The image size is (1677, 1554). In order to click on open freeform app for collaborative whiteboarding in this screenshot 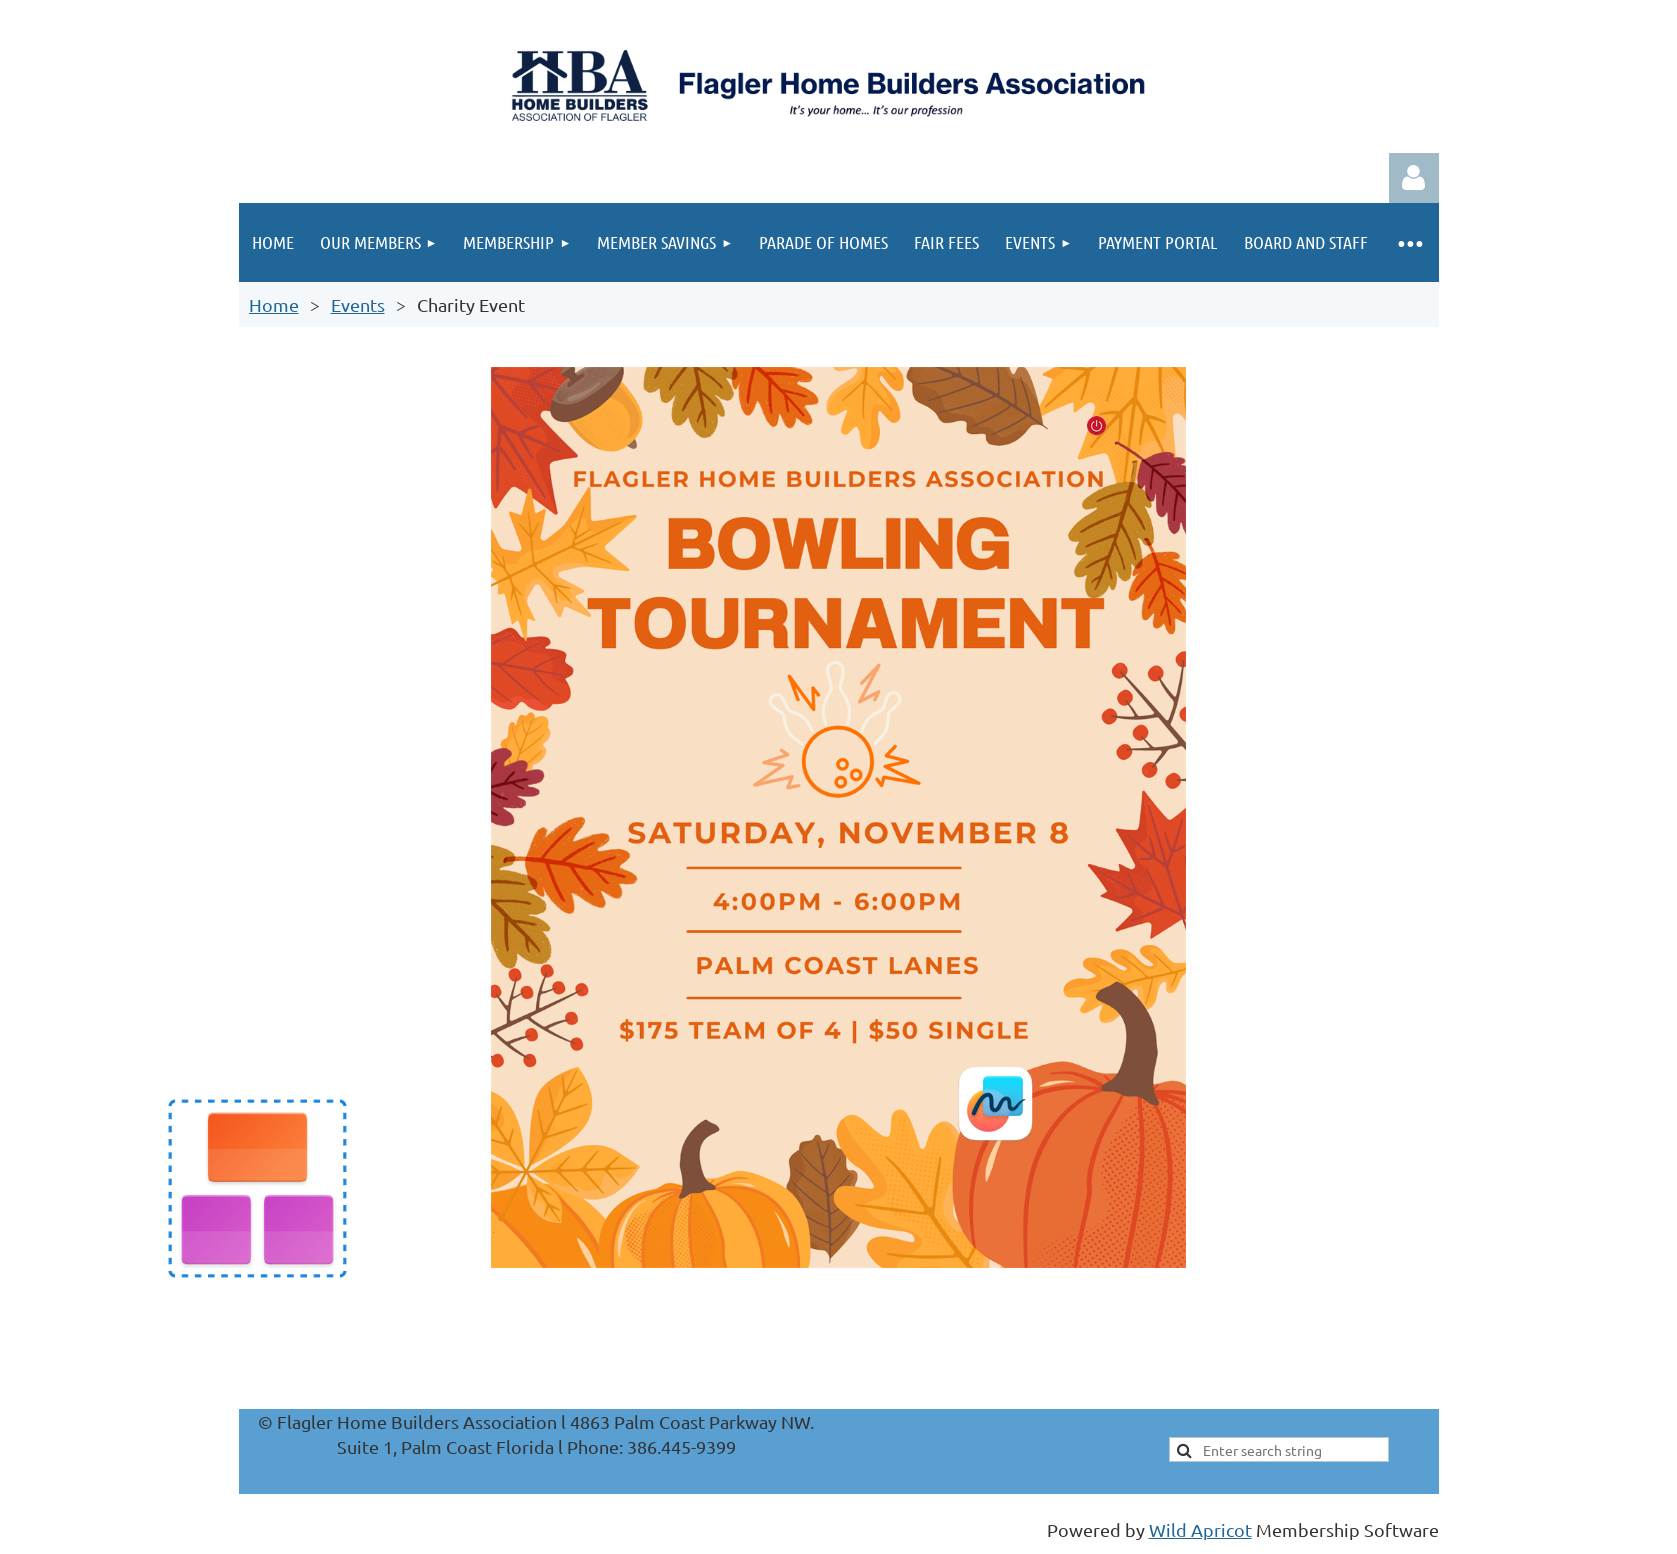, I will do `click(995, 1103)`.